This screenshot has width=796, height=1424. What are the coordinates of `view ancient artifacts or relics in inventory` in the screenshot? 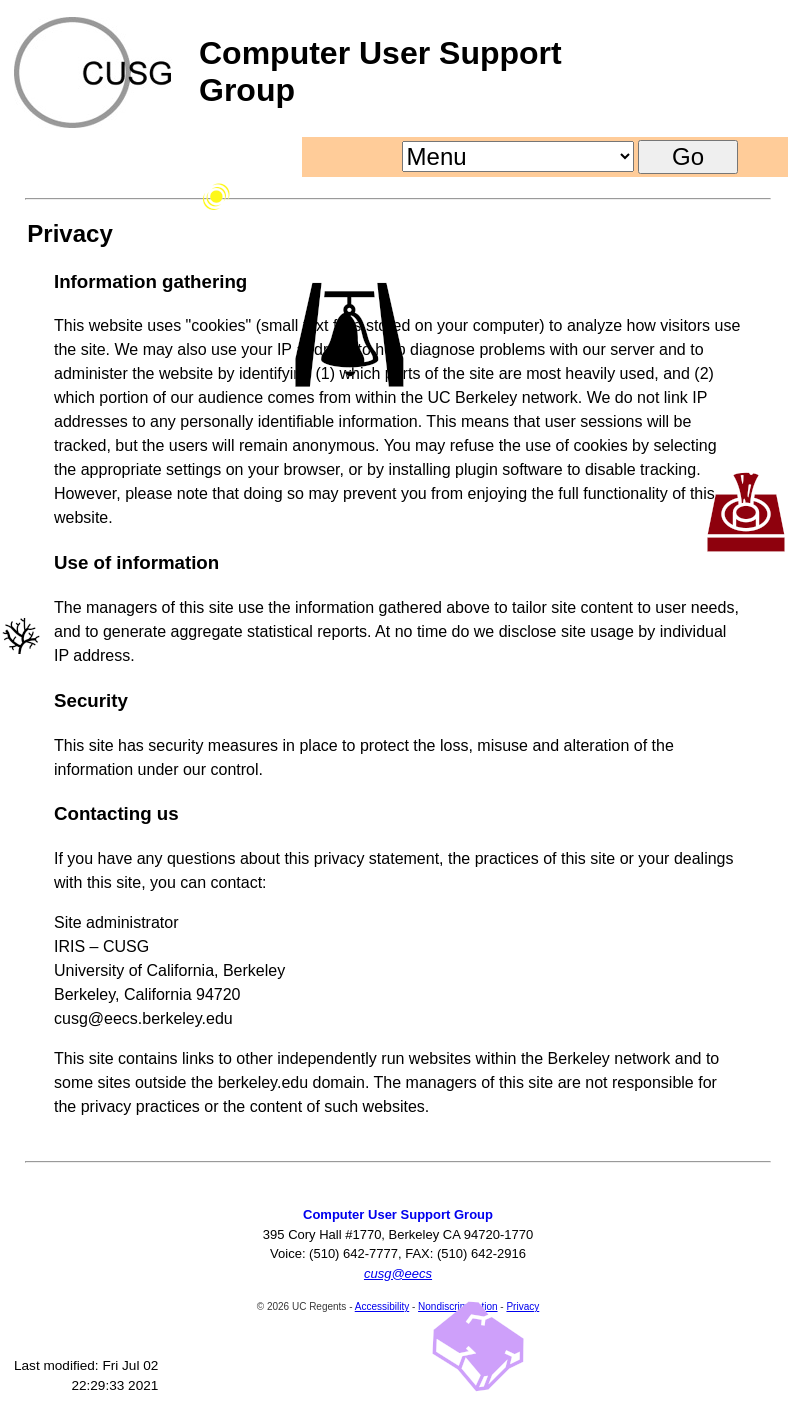 It's located at (478, 1346).